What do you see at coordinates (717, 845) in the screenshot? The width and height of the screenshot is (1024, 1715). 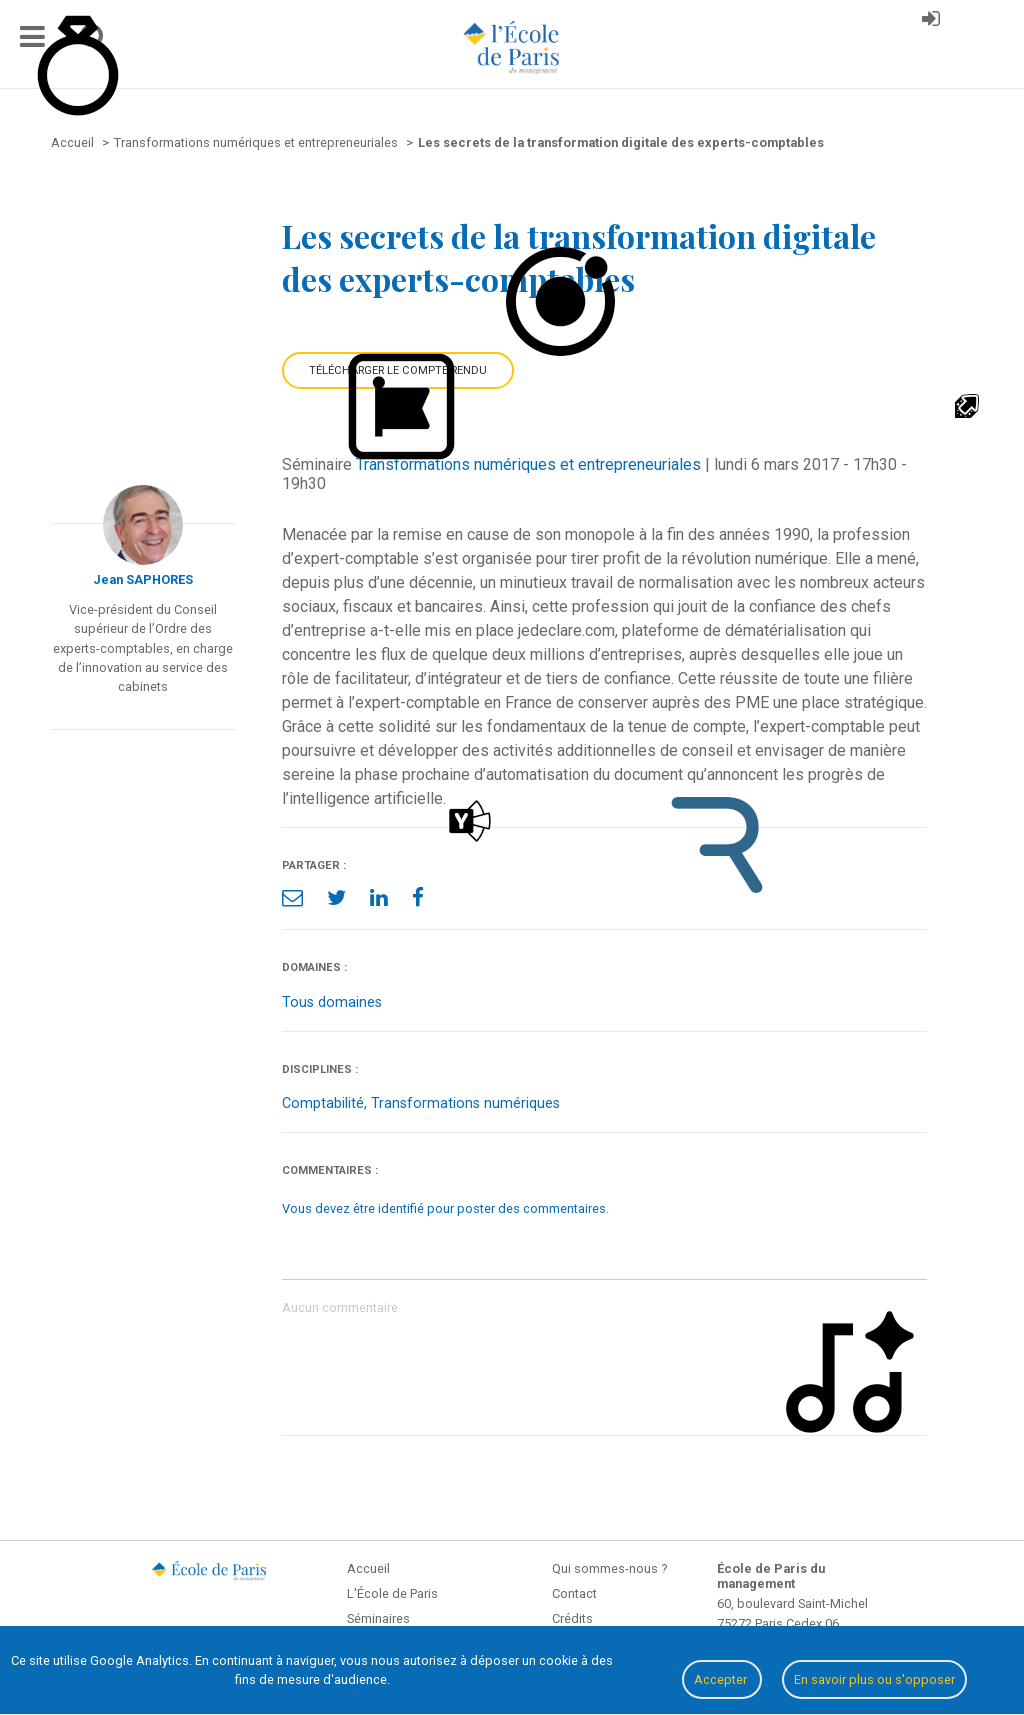 I see `rive animation platform logo` at bounding box center [717, 845].